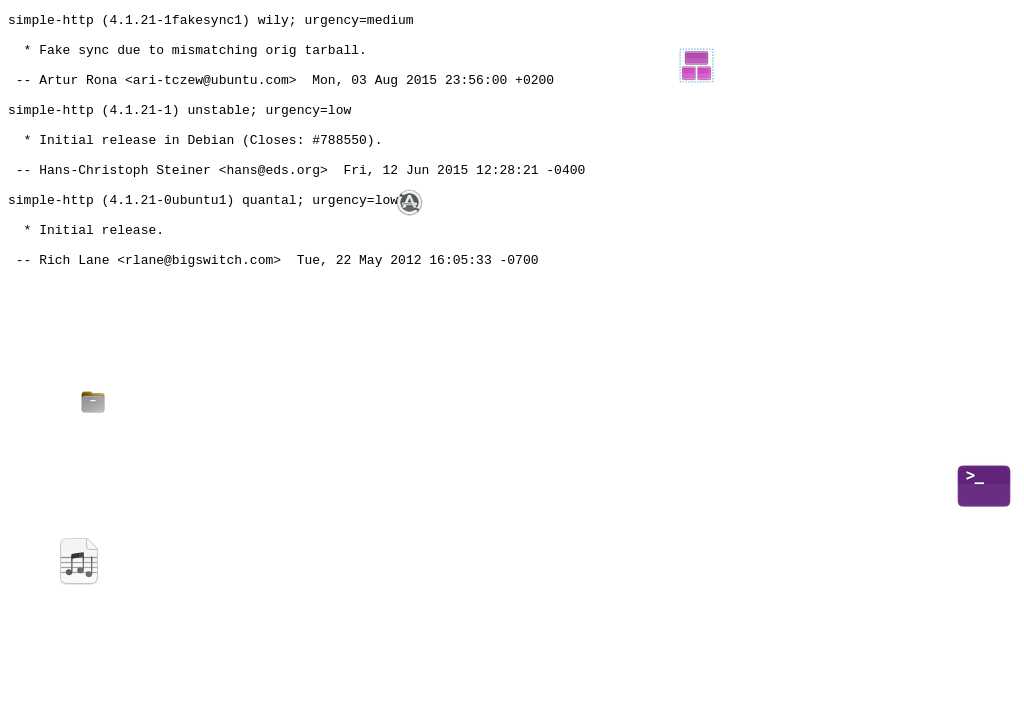 The width and height of the screenshot is (1024, 720). I want to click on open the file manager, so click(93, 402).